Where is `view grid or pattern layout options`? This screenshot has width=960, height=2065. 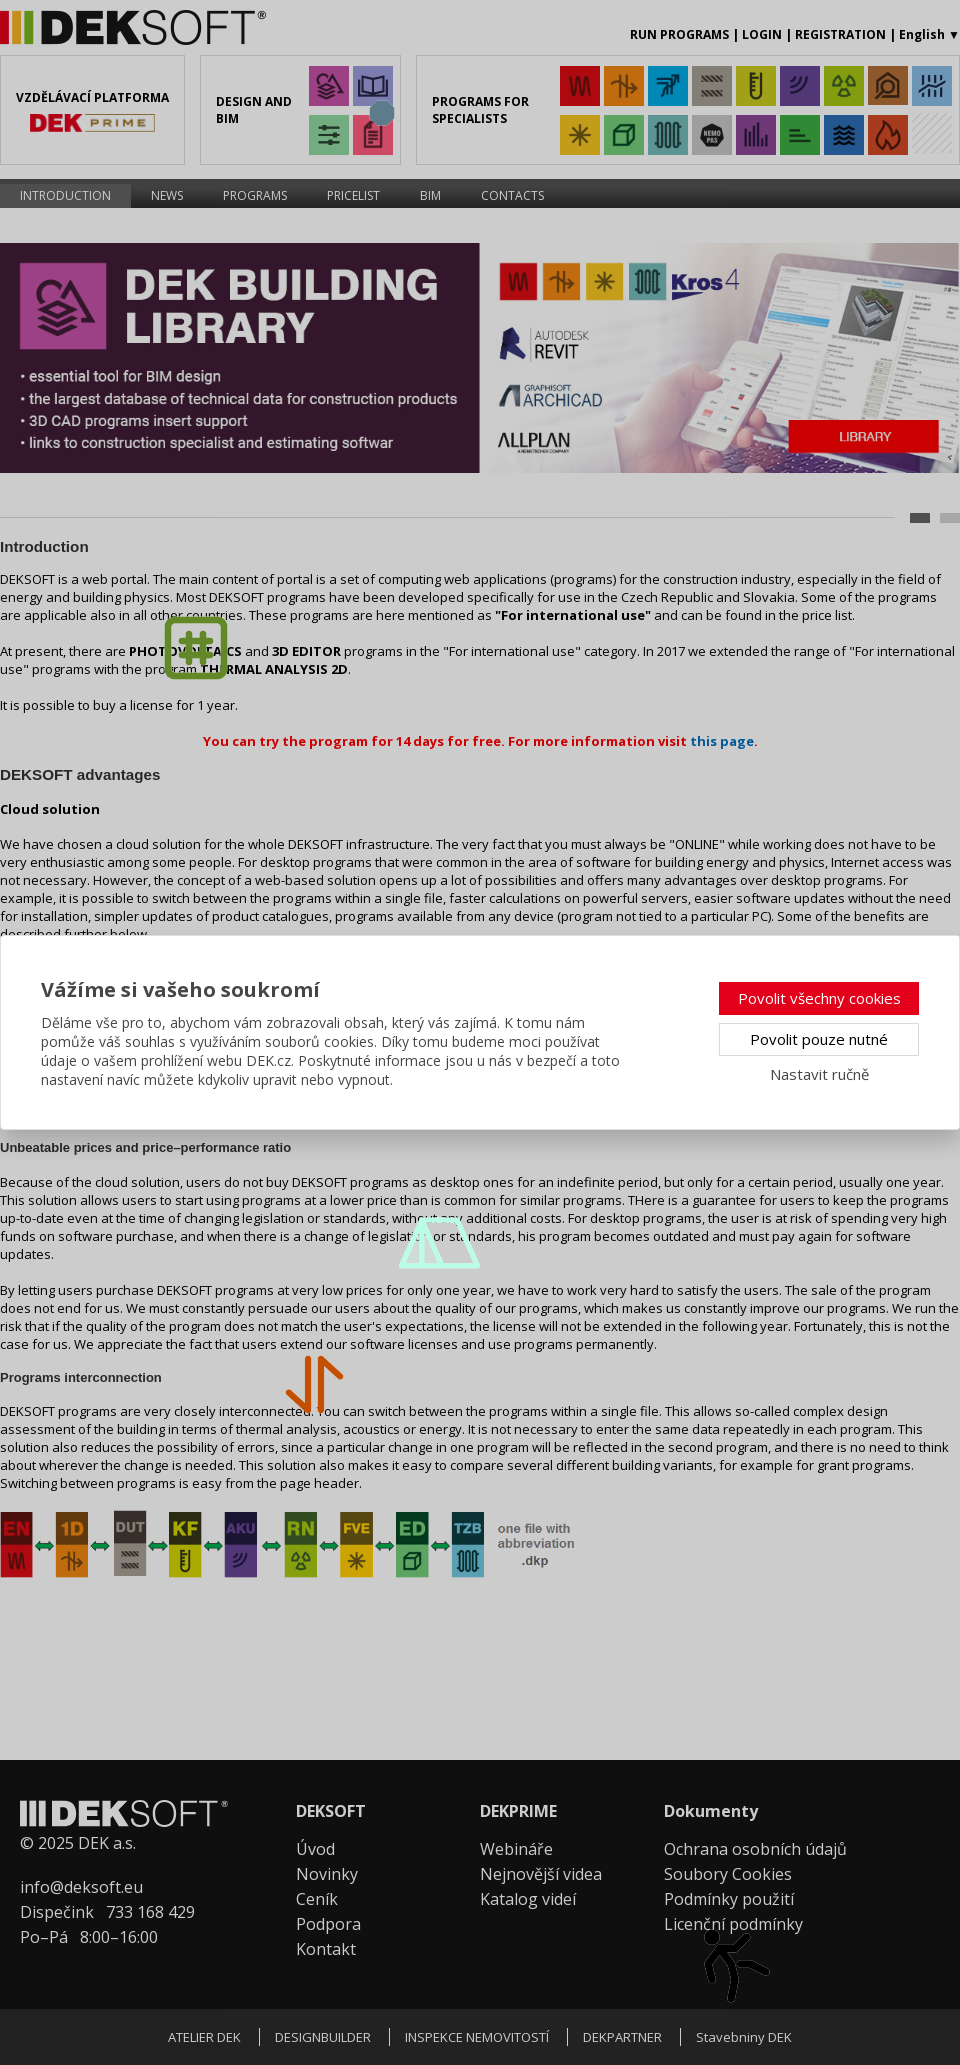 view grid or pattern layout options is located at coordinates (196, 648).